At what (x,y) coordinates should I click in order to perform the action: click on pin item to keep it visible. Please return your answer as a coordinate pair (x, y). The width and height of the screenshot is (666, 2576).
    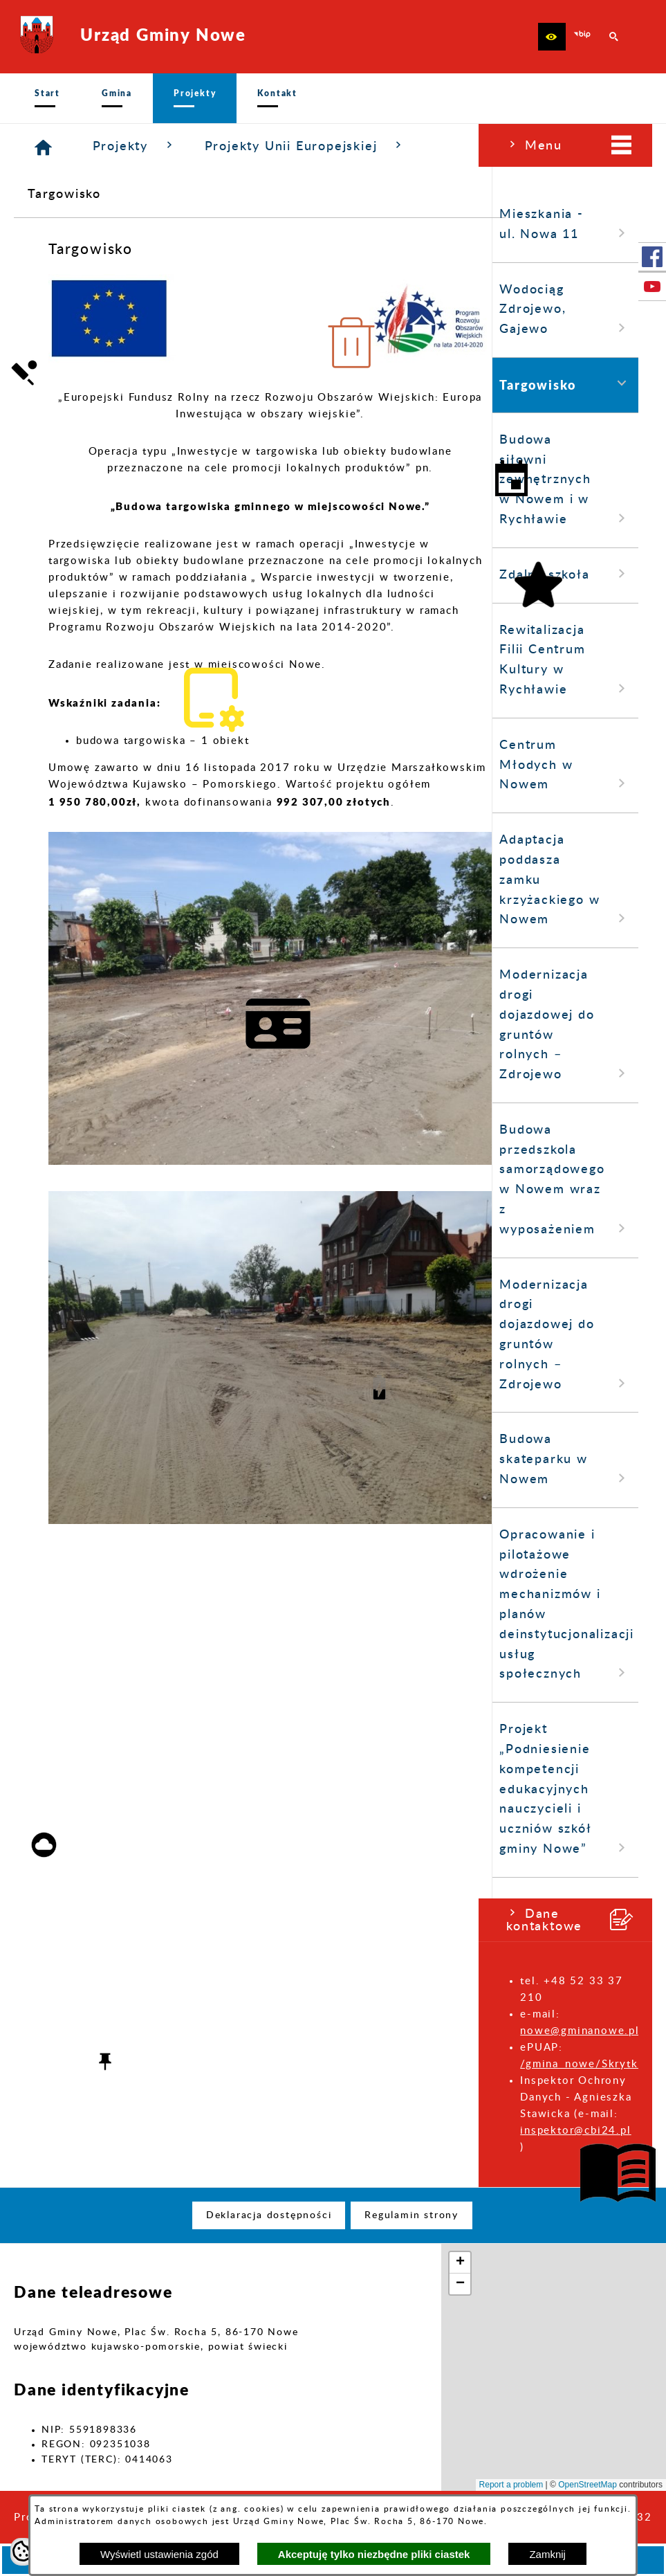
    Looking at the image, I should click on (105, 2062).